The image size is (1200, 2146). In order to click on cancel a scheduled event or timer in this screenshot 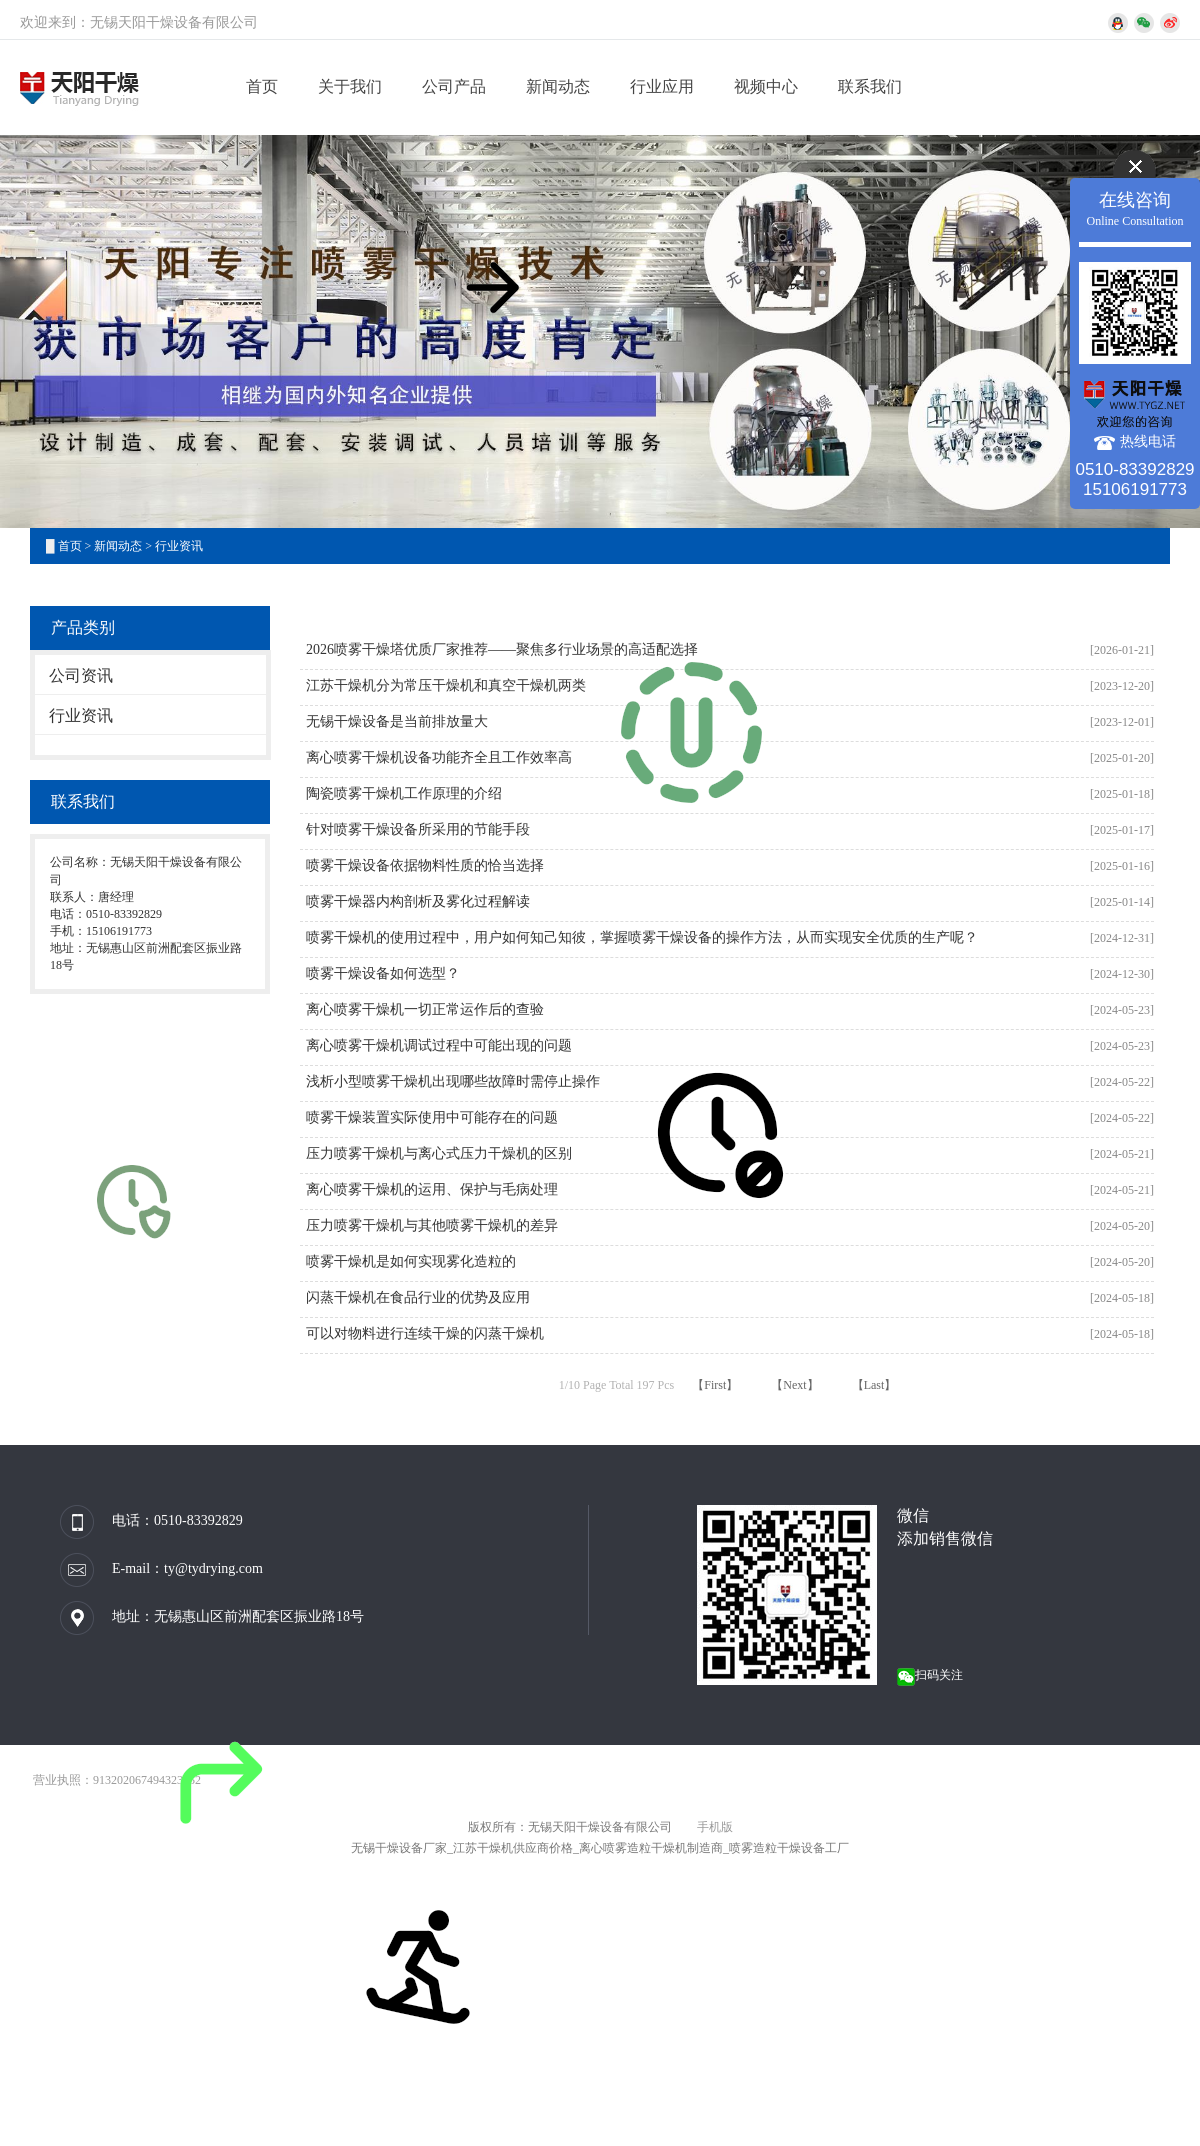, I will do `click(717, 1132)`.